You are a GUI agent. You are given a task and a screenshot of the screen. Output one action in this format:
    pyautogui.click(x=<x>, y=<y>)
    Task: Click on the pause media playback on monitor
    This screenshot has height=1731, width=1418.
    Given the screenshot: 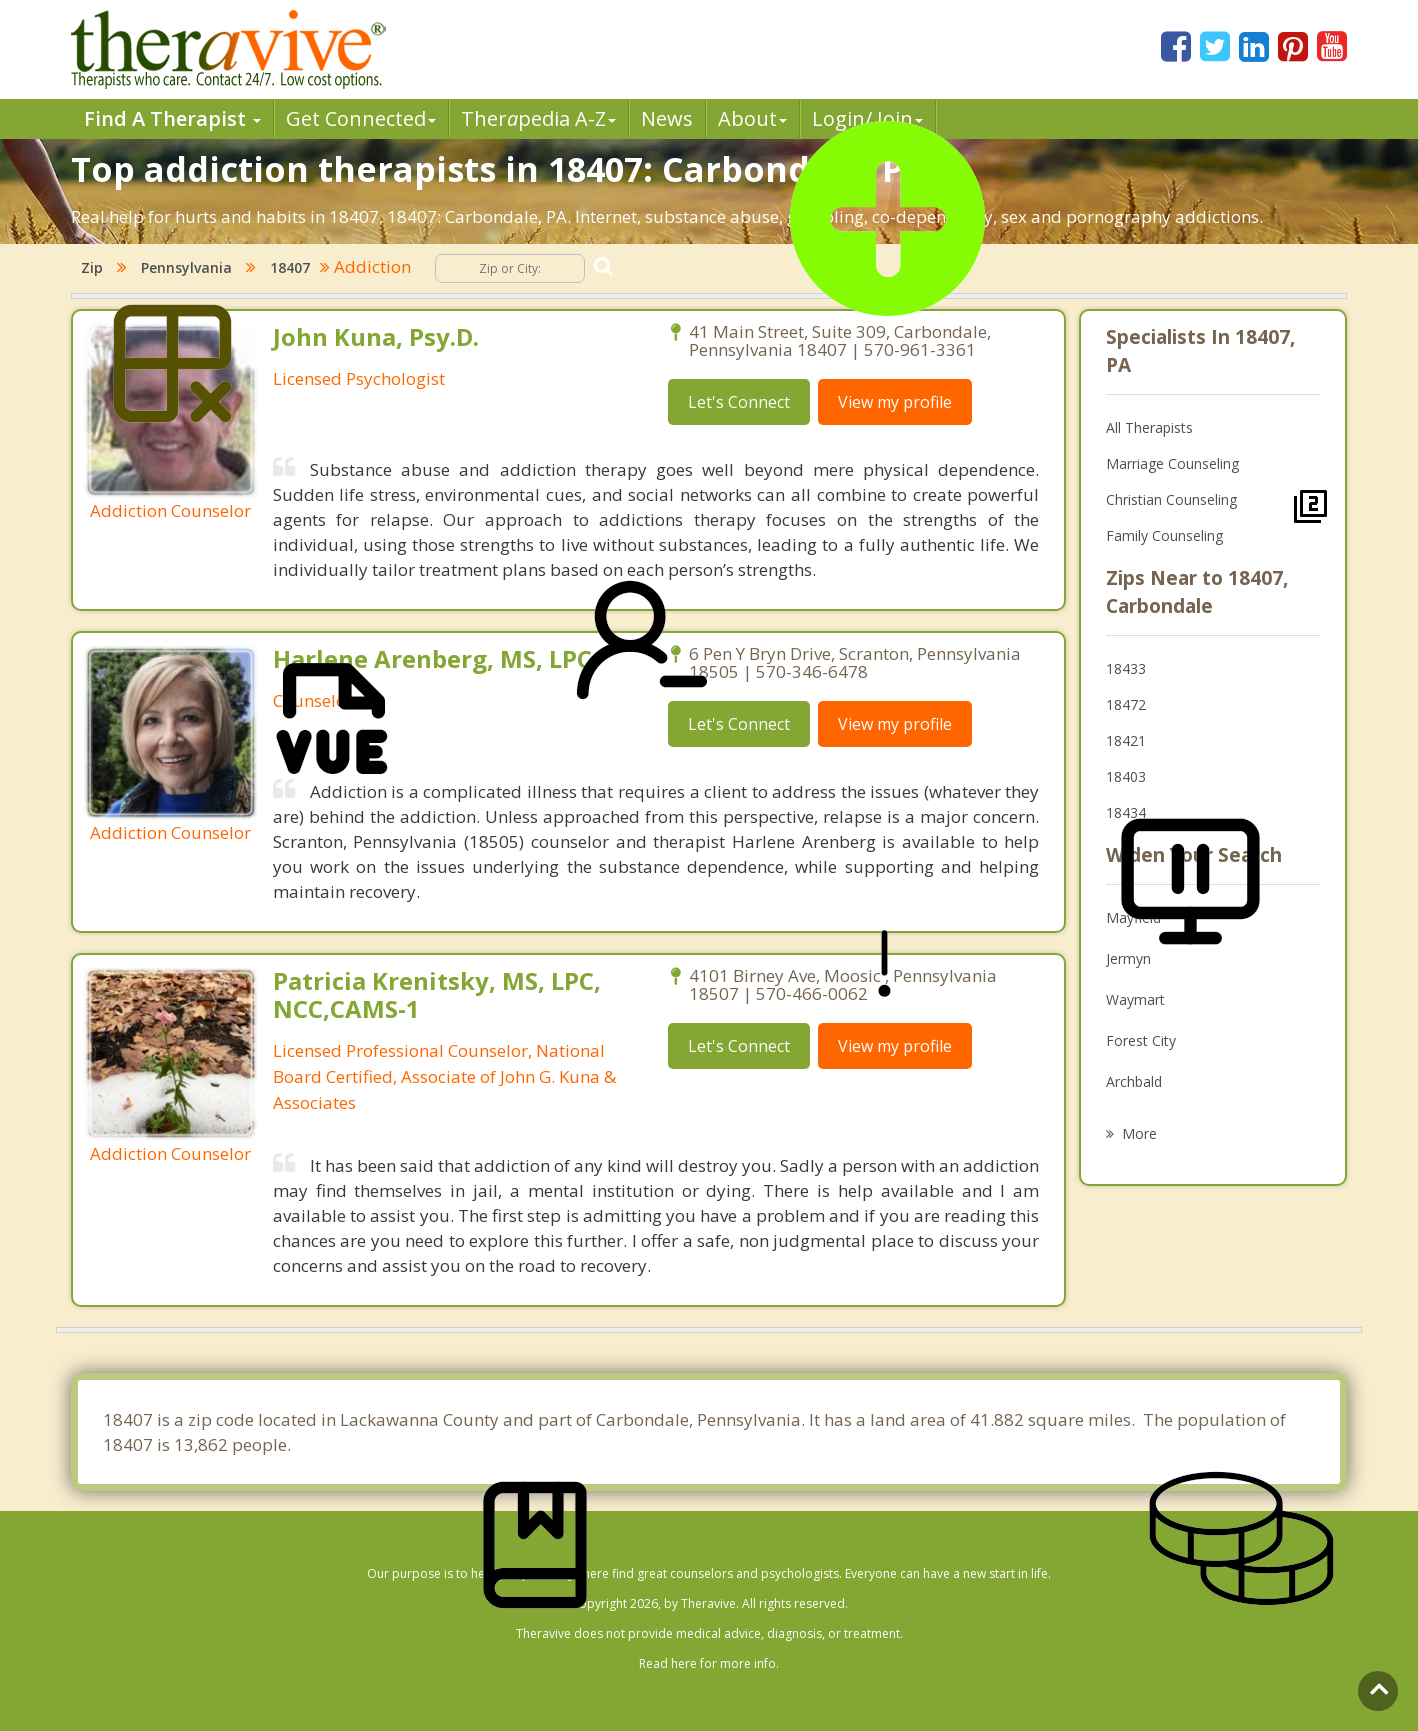 What is the action you would take?
    pyautogui.click(x=1190, y=881)
    